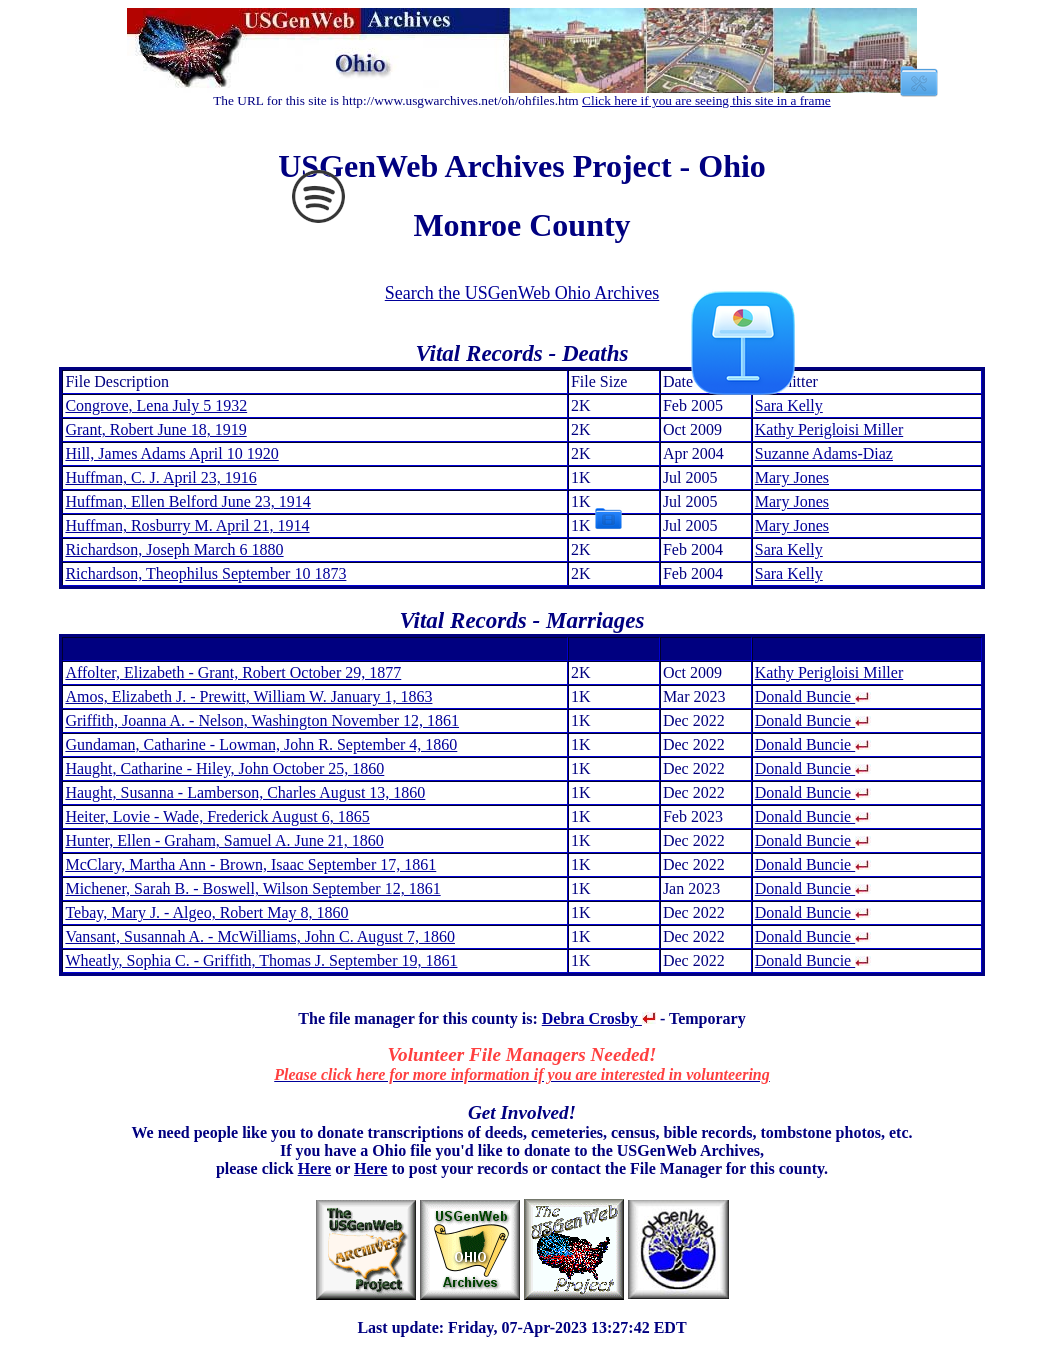 Image resolution: width=1044 pixels, height=1345 pixels. What do you see at coordinates (743, 343) in the screenshot?
I see `open keynote to create or edit presentations` at bounding box center [743, 343].